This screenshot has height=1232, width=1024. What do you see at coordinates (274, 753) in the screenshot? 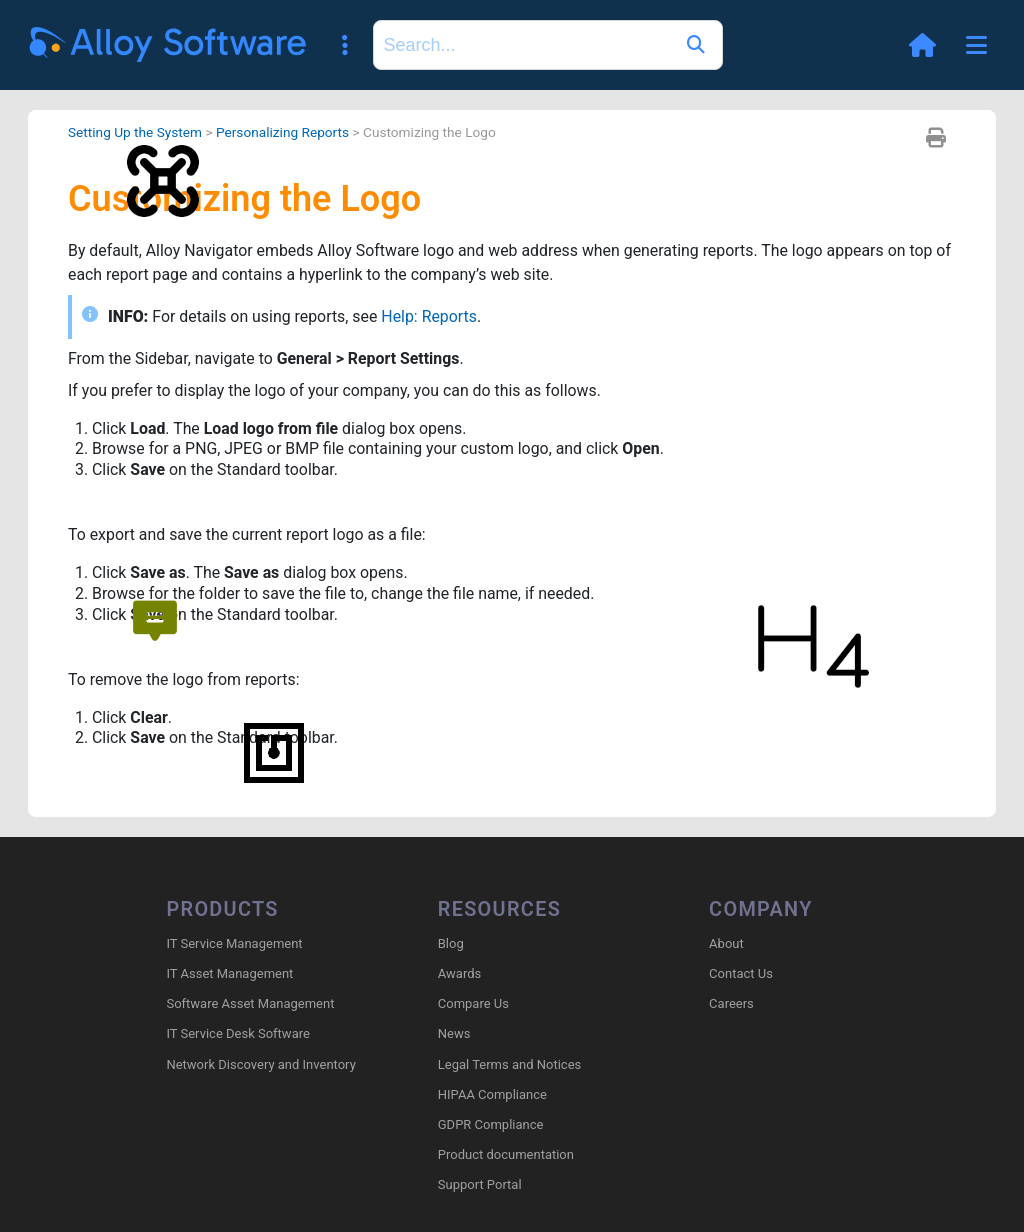
I see `tap to enable nfc connectivity` at bounding box center [274, 753].